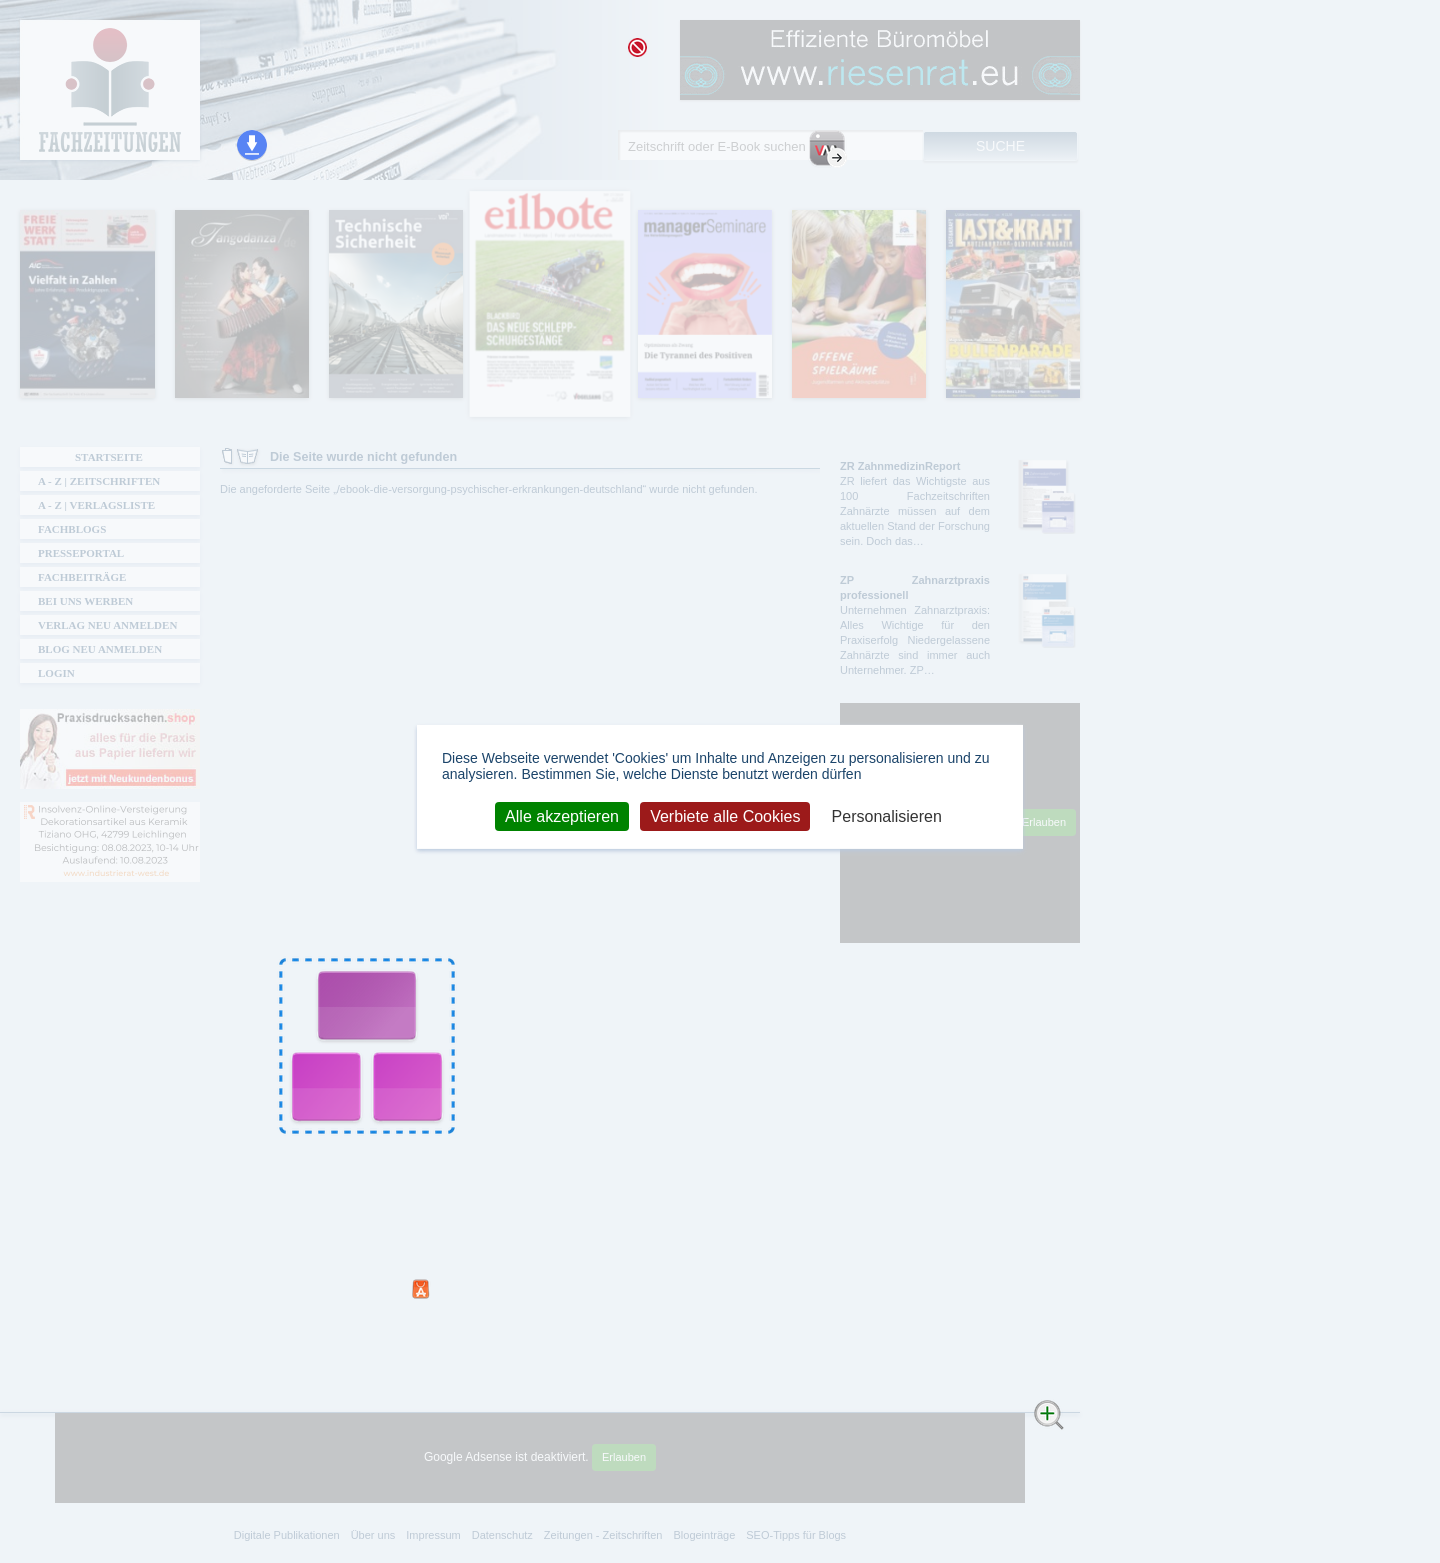  Describe the element at coordinates (637, 47) in the screenshot. I see `delete selected item` at that location.